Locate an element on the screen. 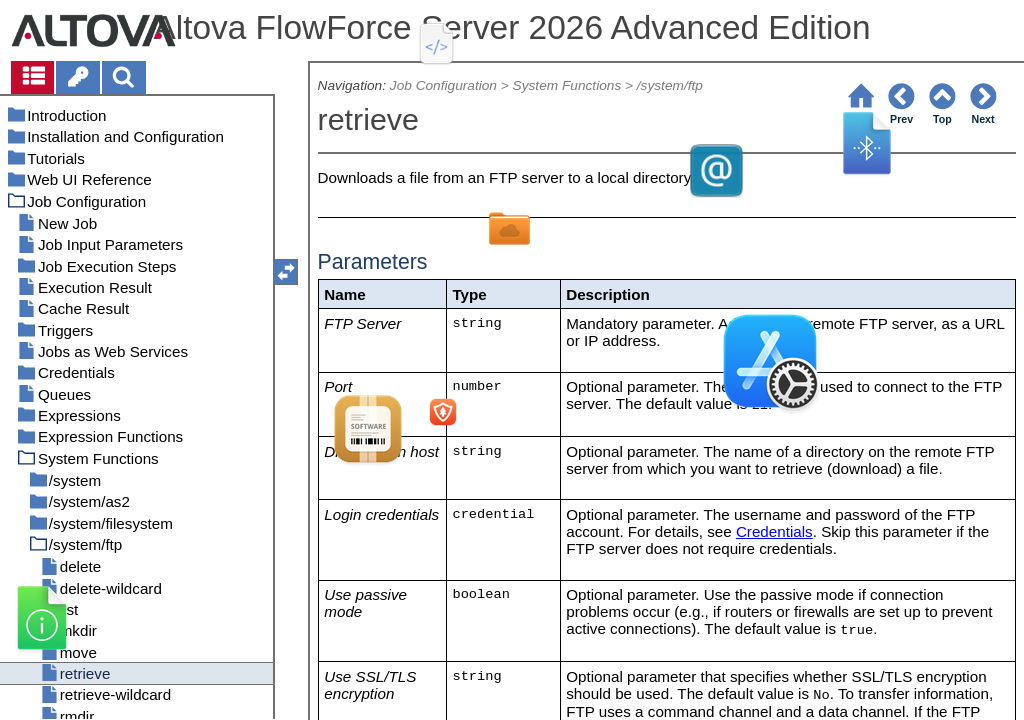 This screenshot has width=1024, height=720. open software properties or developer settings is located at coordinates (770, 361).